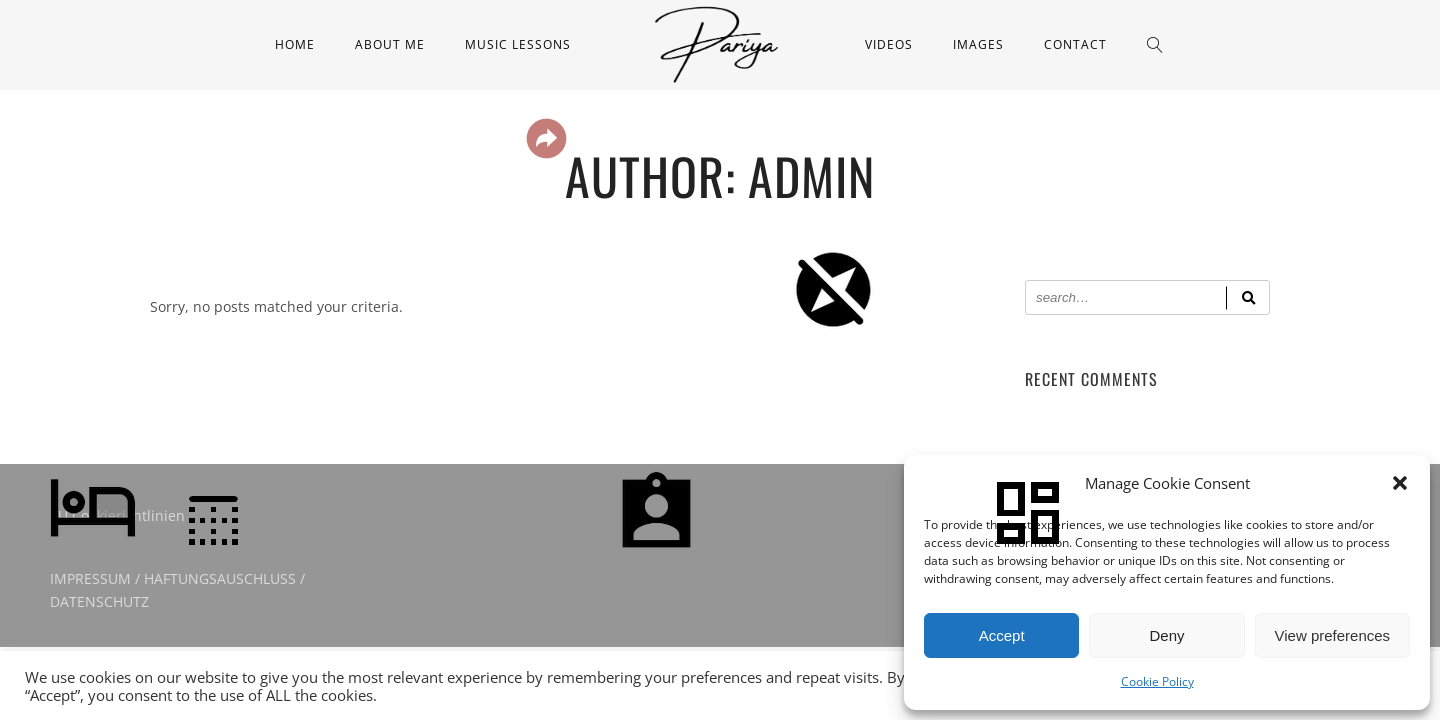 This screenshot has height=720, width=1440. What do you see at coordinates (833, 289) in the screenshot?
I see `disable compass or navigation features` at bounding box center [833, 289].